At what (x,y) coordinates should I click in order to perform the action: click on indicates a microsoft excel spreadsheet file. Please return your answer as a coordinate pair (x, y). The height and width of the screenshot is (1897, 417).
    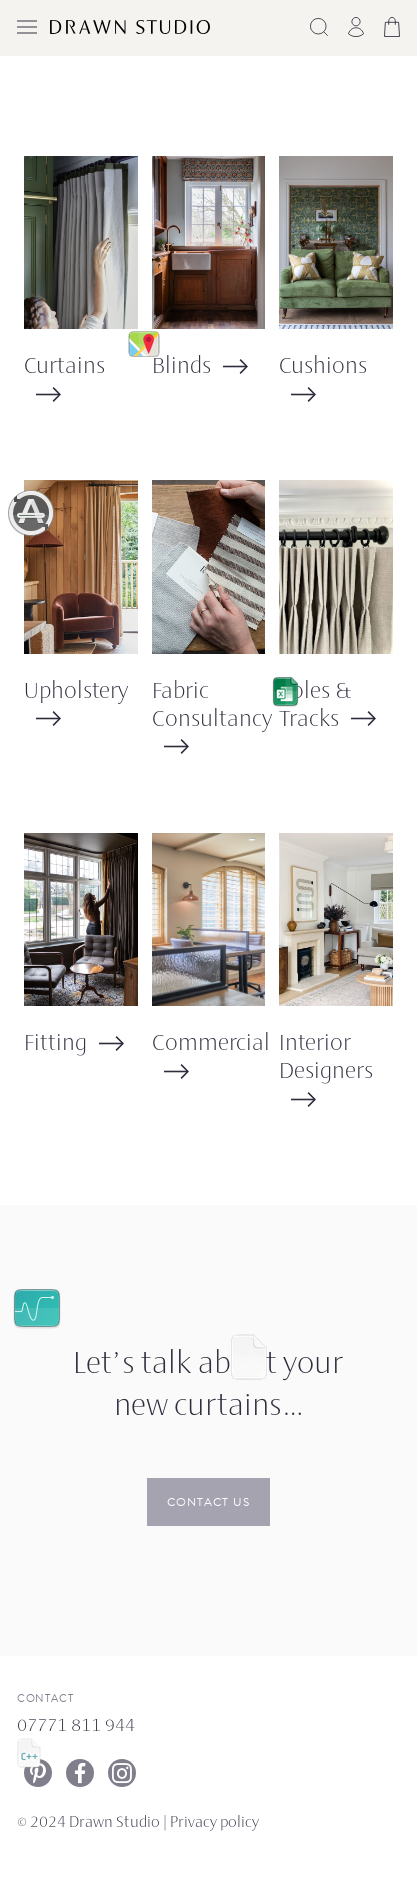
    Looking at the image, I should click on (285, 691).